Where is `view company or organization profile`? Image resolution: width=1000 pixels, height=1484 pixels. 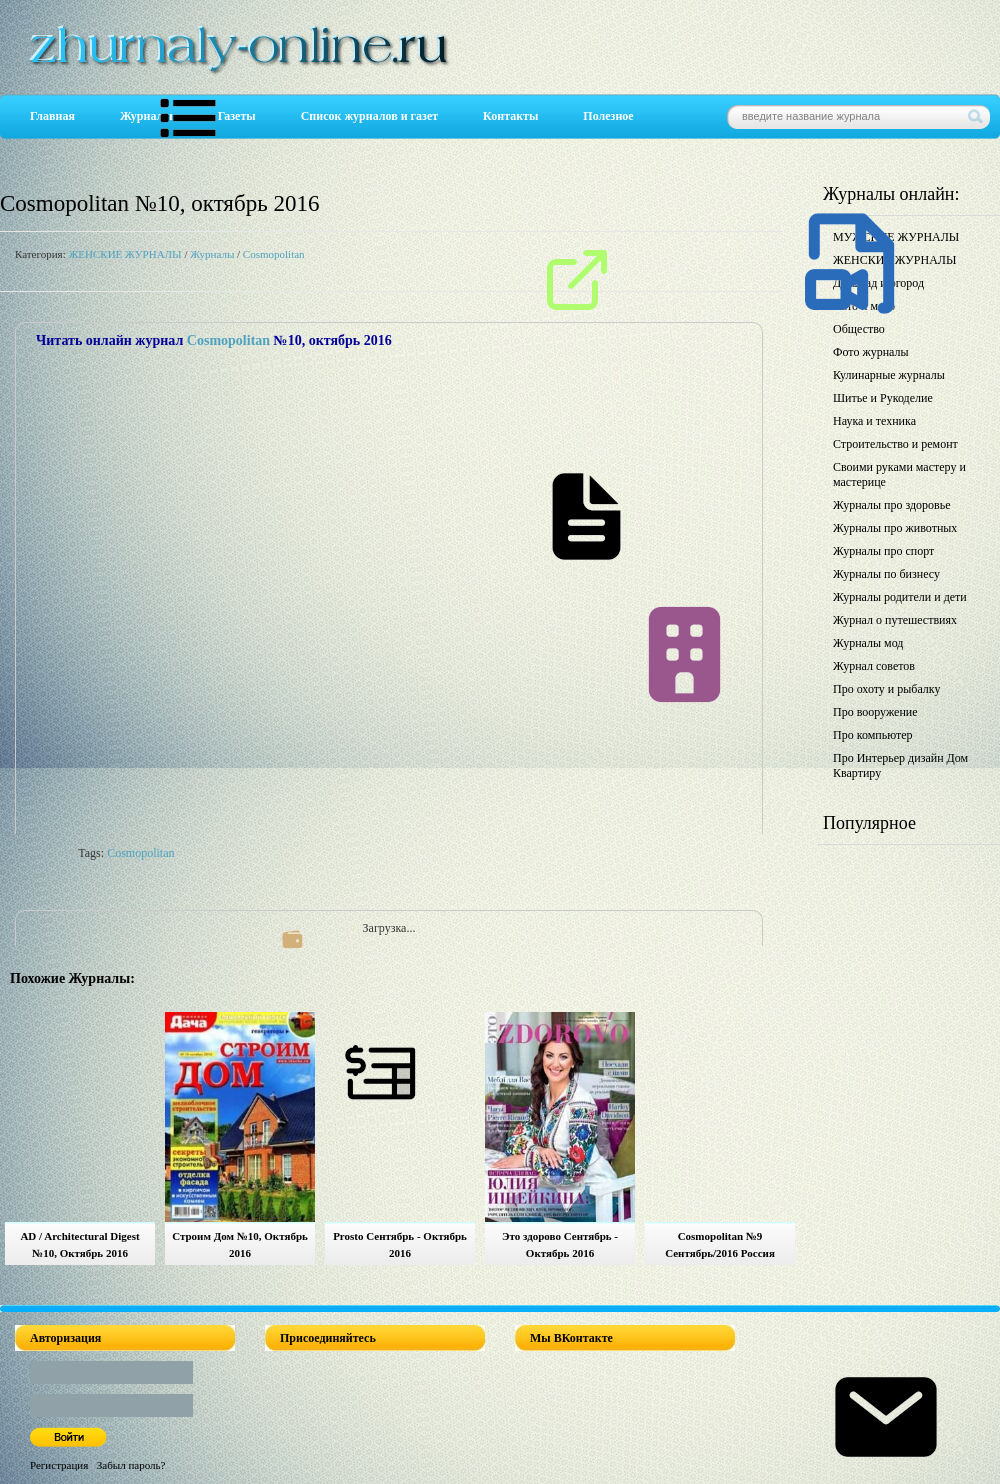 view company or organization profile is located at coordinates (684, 654).